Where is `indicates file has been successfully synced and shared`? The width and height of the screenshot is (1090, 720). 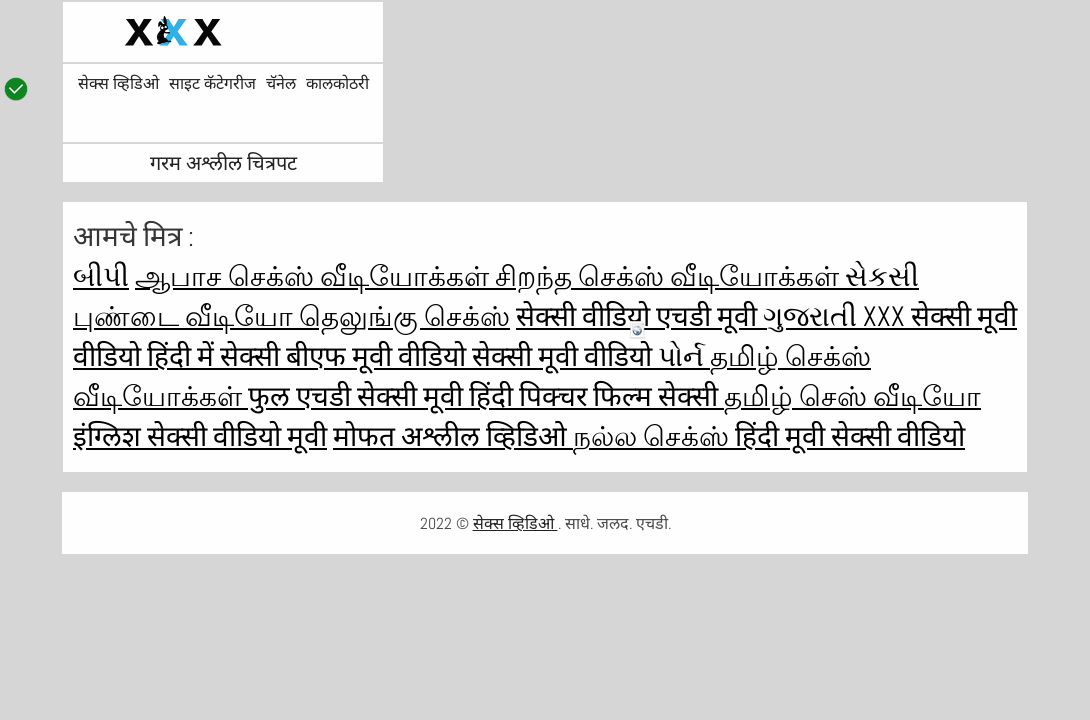 indicates file has been successfully synced and shared is located at coordinates (16, 89).